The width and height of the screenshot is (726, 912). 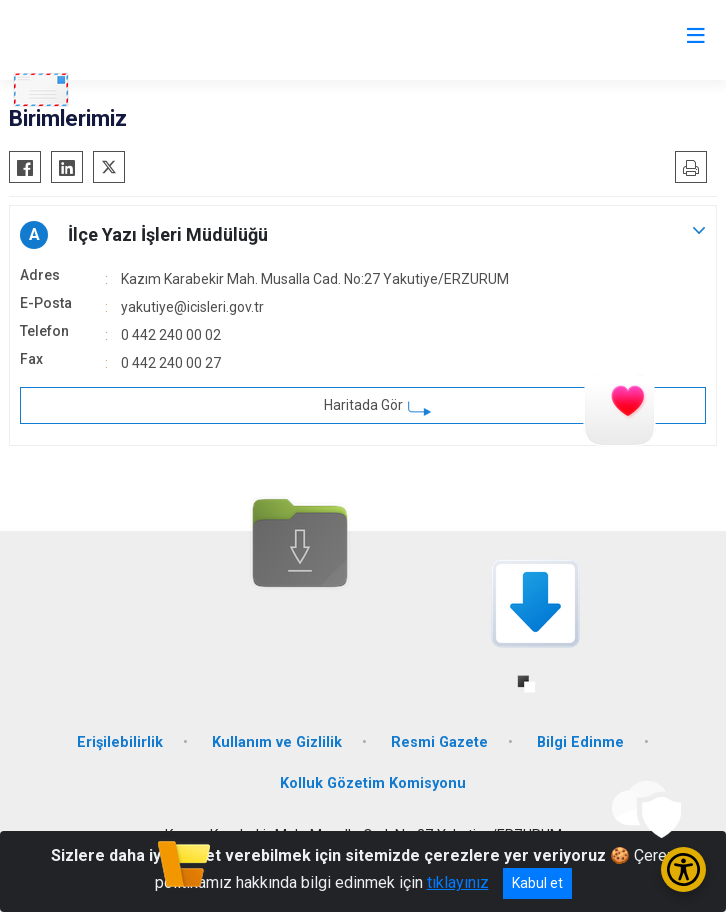 What do you see at coordinates (300, 543) in the screenshot?
I see `open your downloads folder` at bounding box center [300, 543].